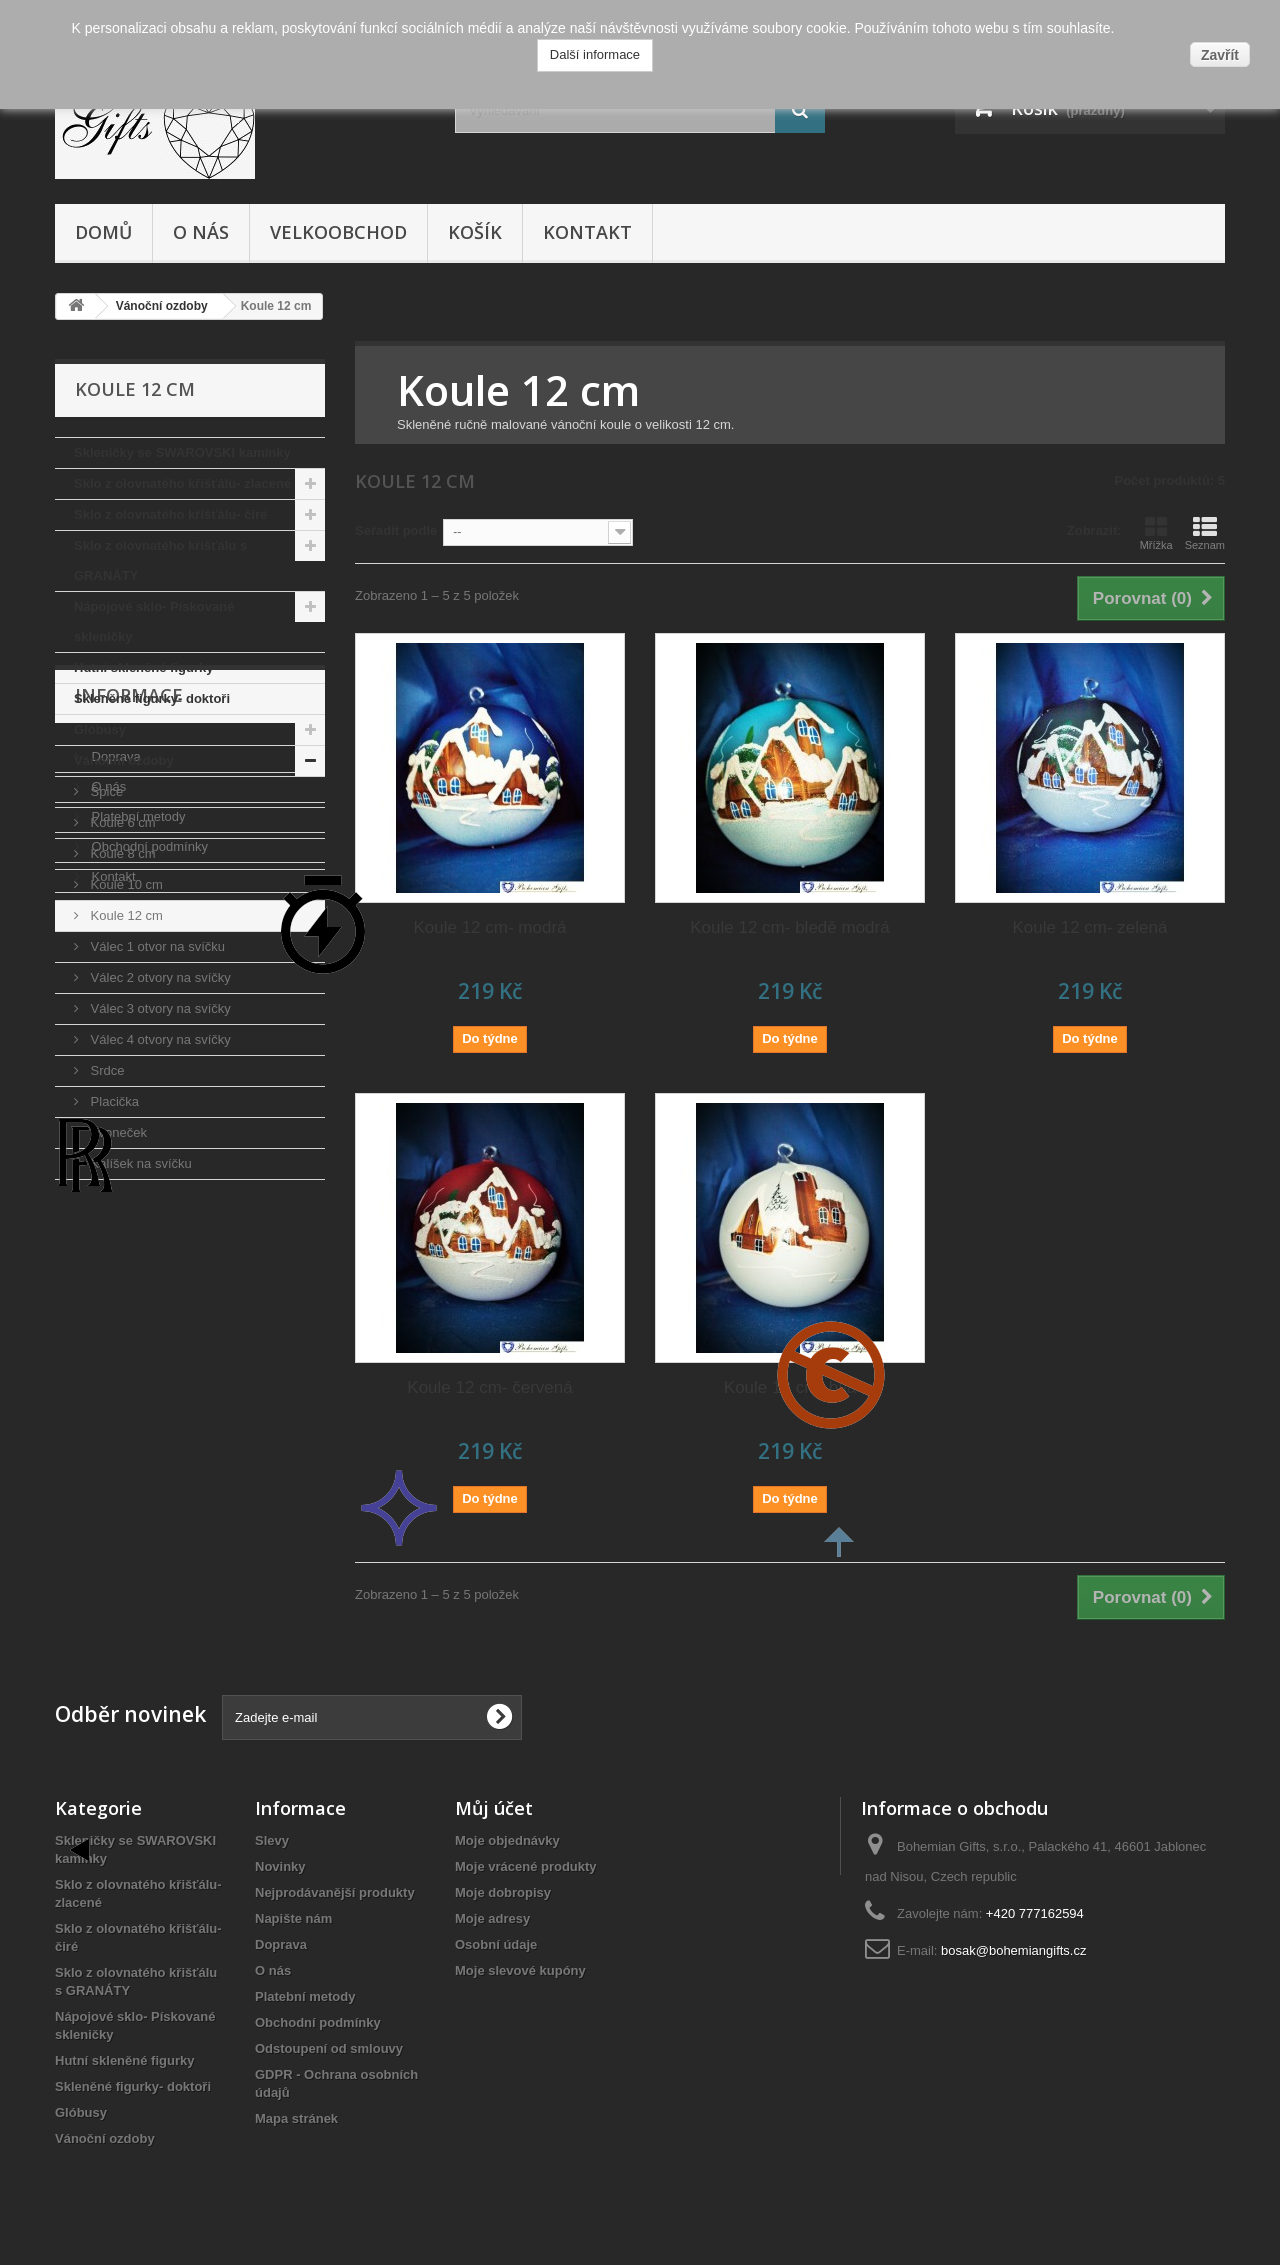  I want to click on set a quick timer or speed countdown, so click(323, 927).